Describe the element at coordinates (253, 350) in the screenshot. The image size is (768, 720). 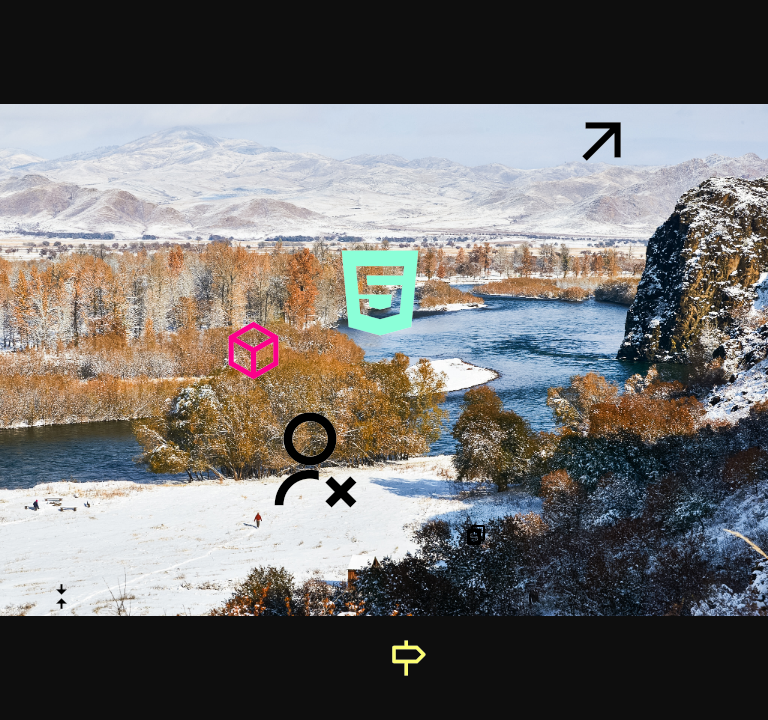
I see `view 3d objects or models` at that location.